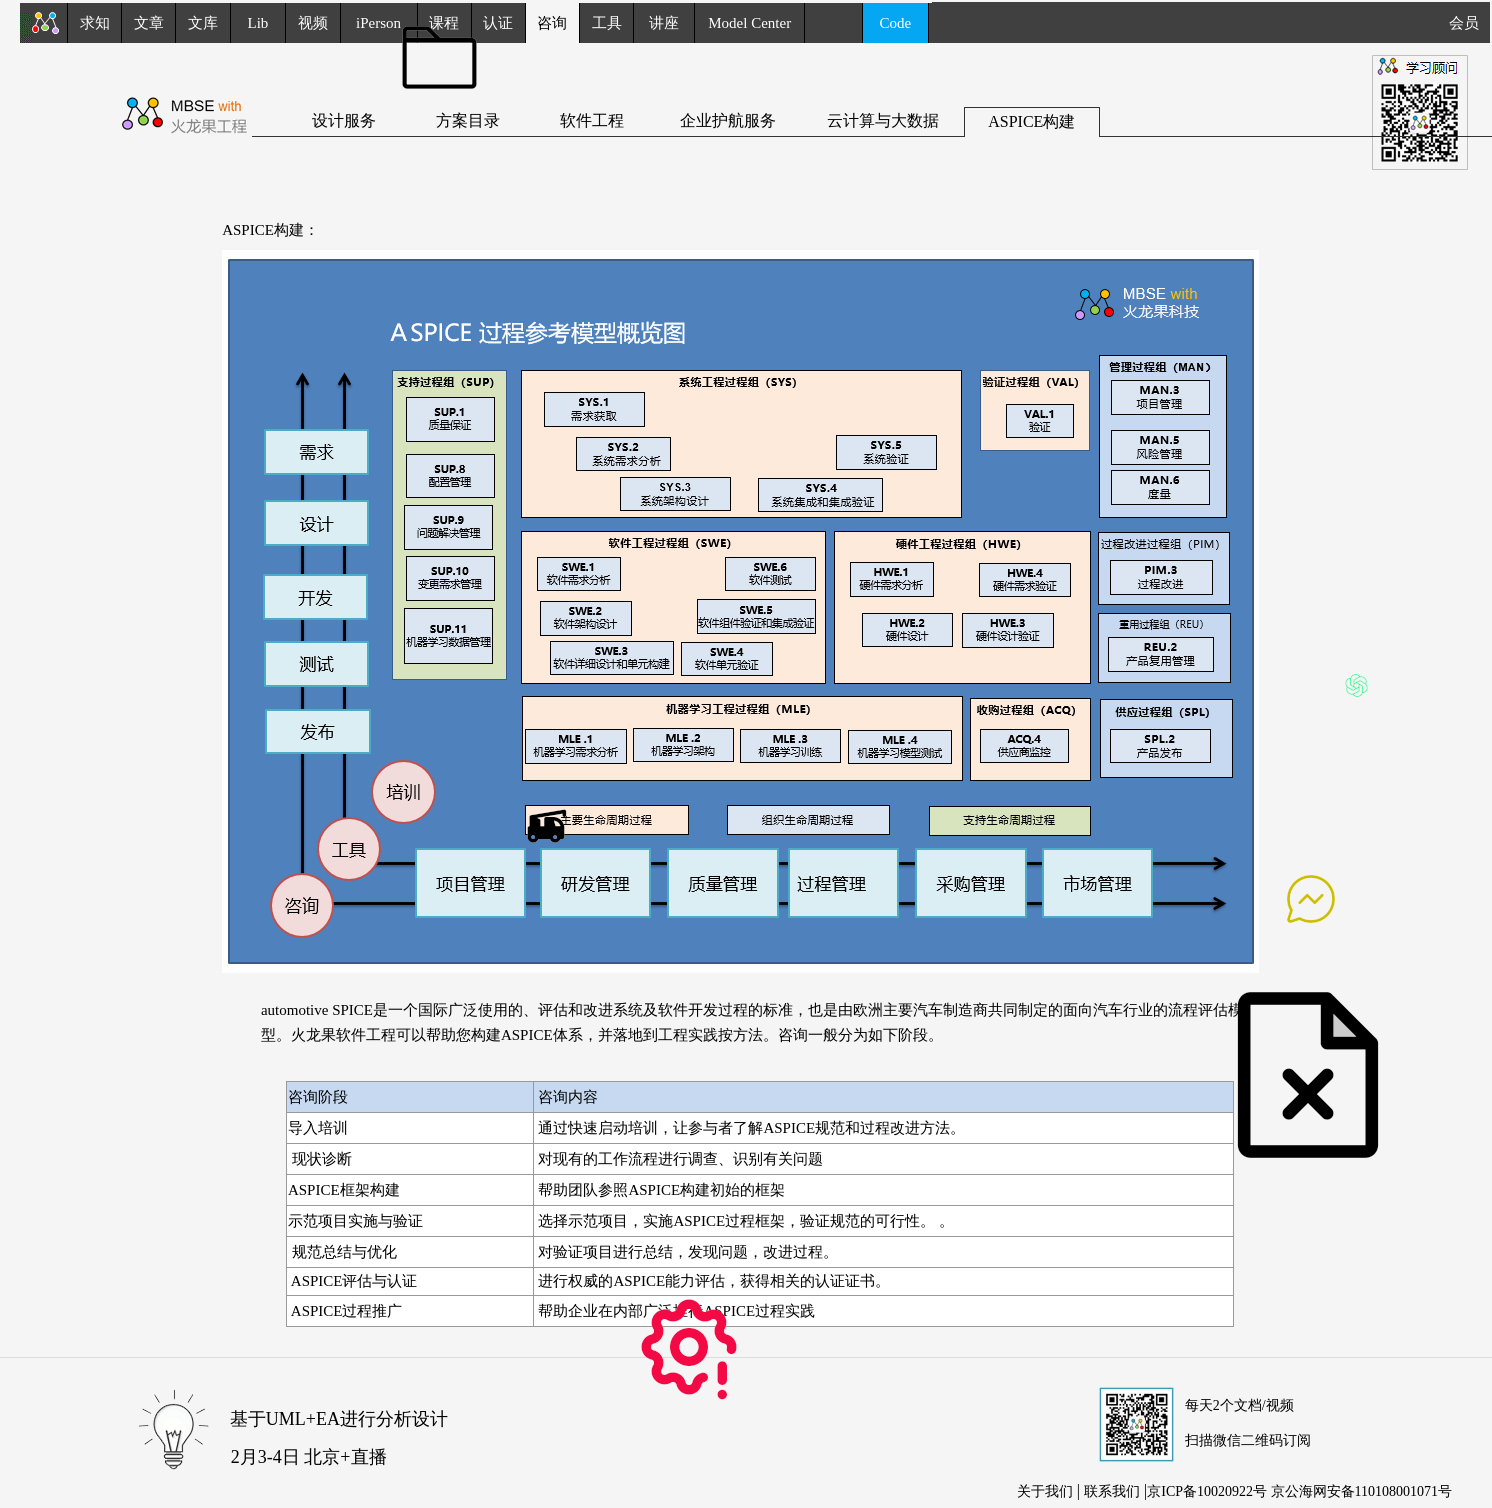  I want to click on request roadside assistance or towing, so click(546, 828).